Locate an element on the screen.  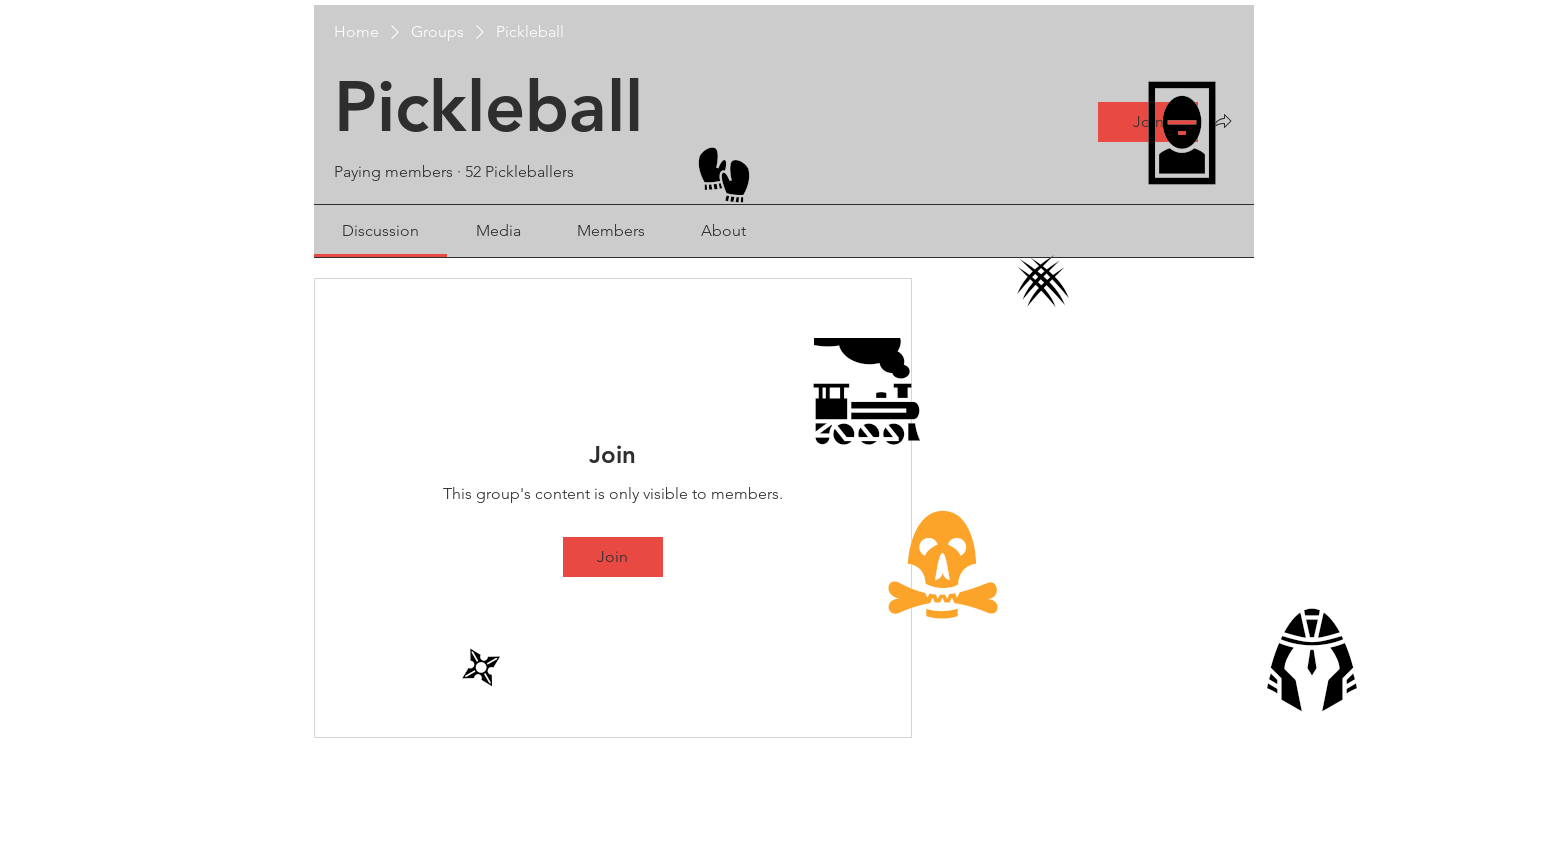
enemy or creature type indicator in a game interface is located at coordinates (943, 564).